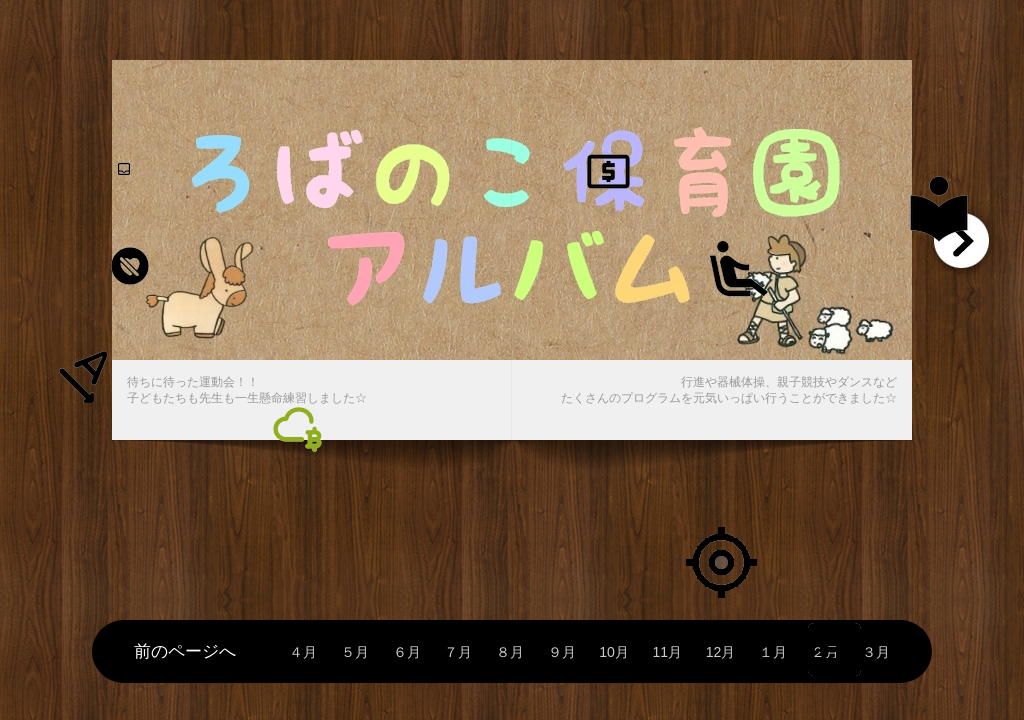  Describe the element at coordinates (739, 270) in the screenshot. I see `select extra legroom seating option` at that location.